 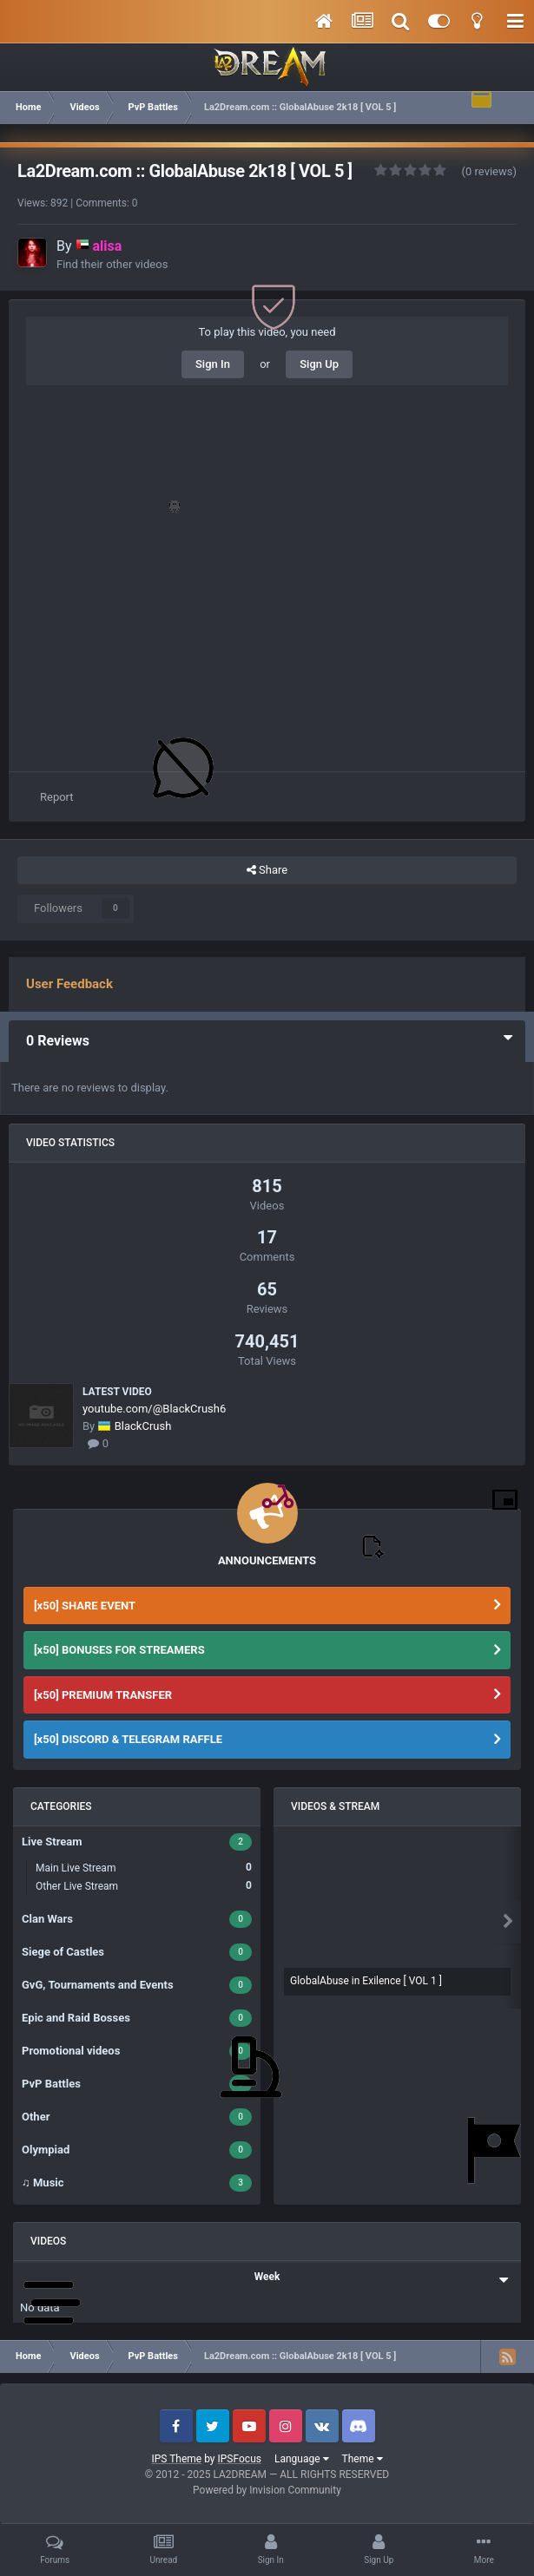 I want to click on start a guided tour or walkthrough, so click(x=491, y=2150).